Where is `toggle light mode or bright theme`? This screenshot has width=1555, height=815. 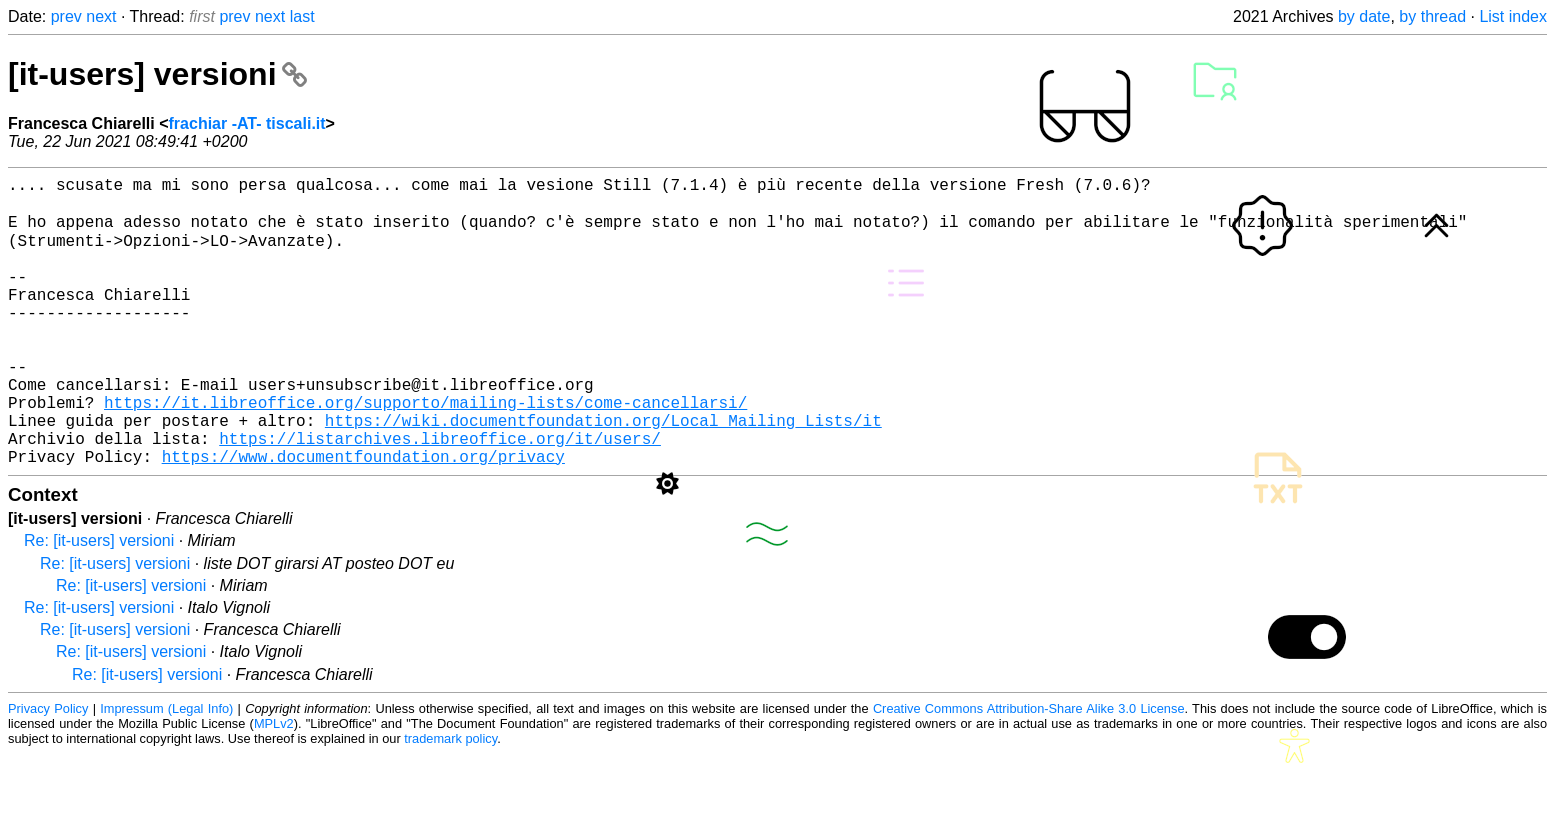 toggle light mode or bright theme is located at coordinates (667, 483).